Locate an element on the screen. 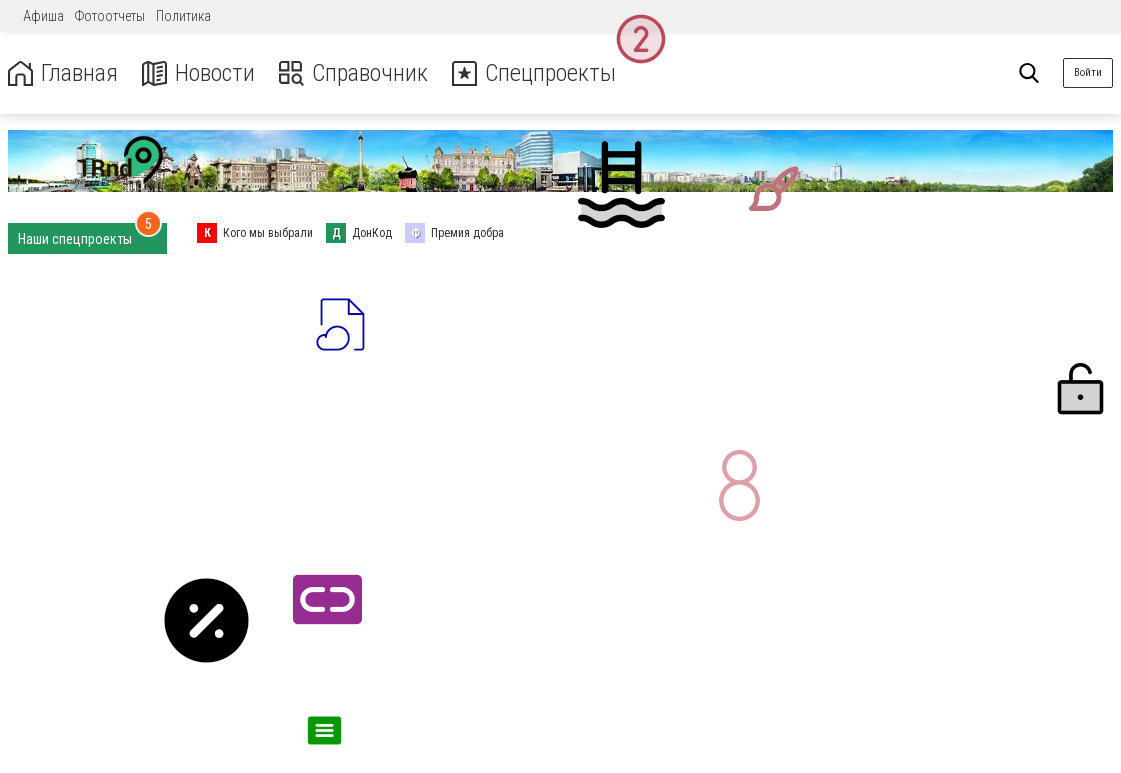 The image size is (1121, 773). access cloud-synced documents is located at coordinates (342, 324).